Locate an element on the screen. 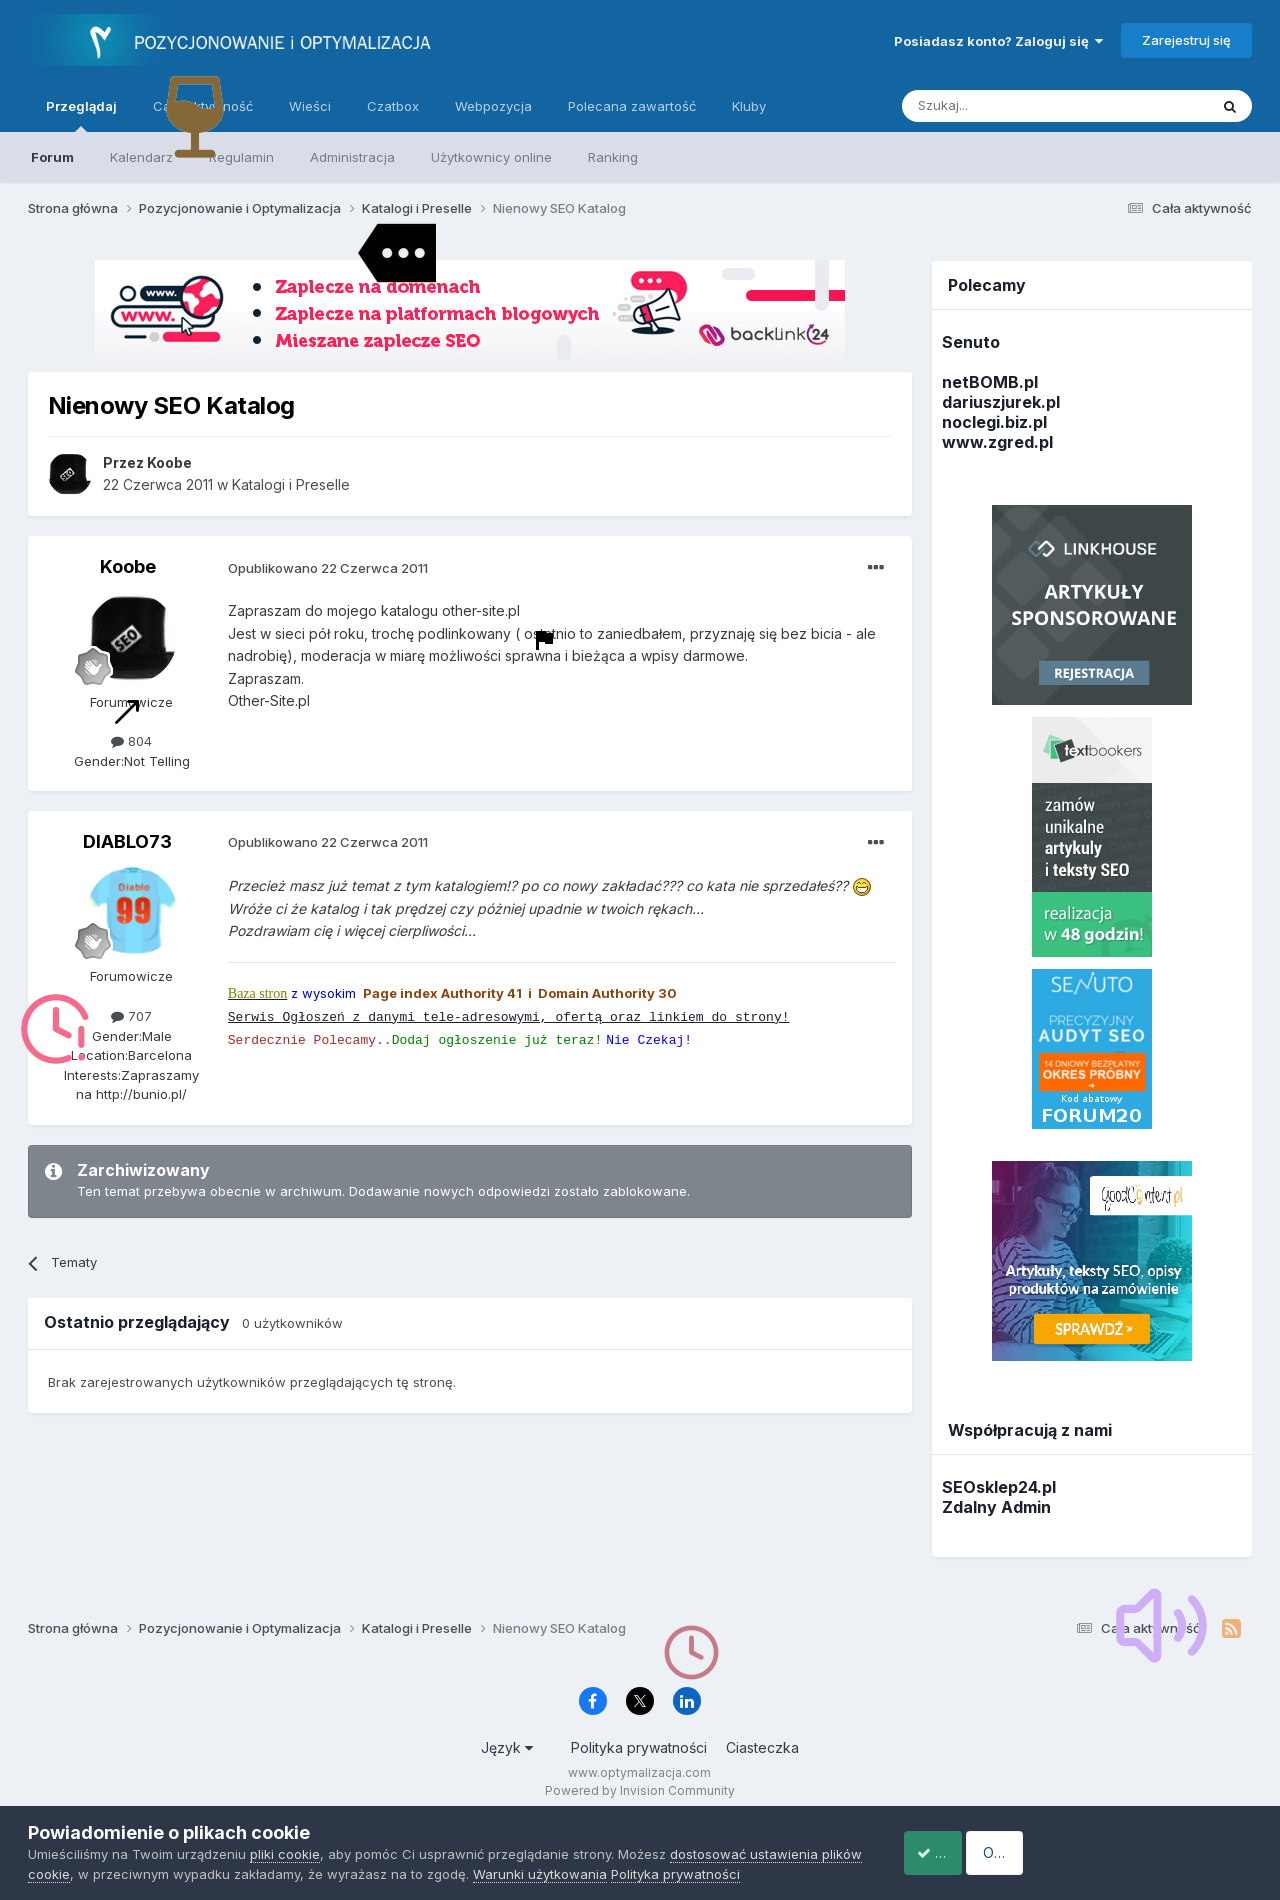 This screenshot has width=1280, height=1900. move item to upper right position is located at coordinates (127, 712).